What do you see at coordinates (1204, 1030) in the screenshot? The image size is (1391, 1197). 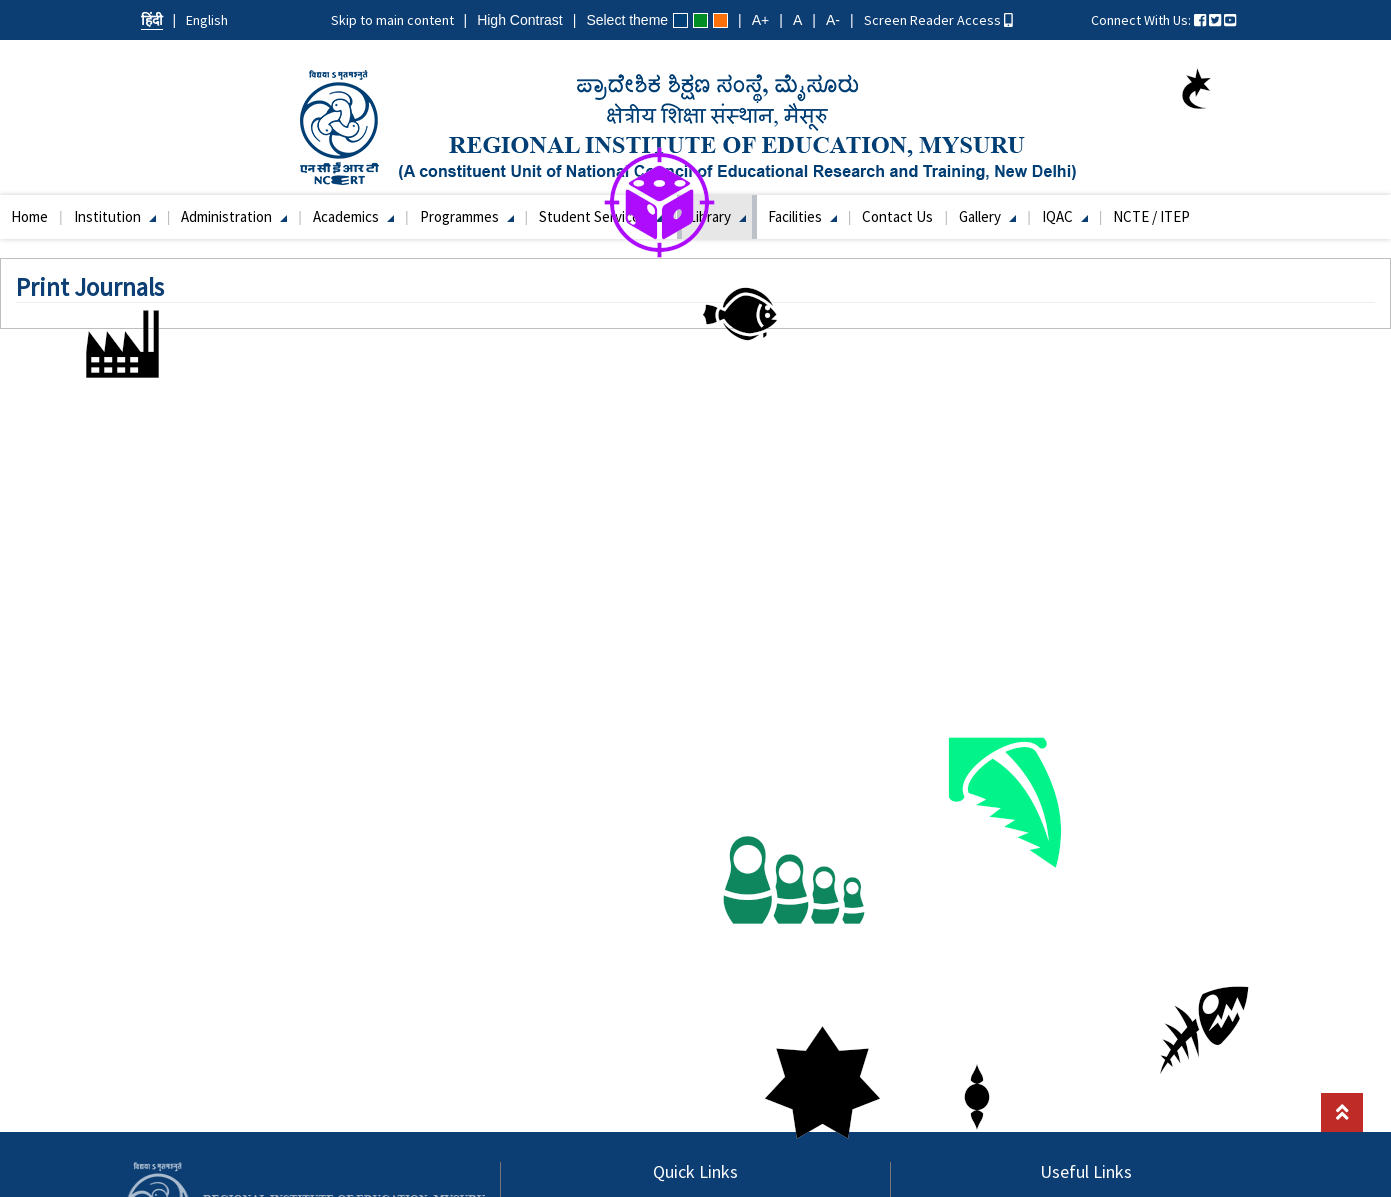 I see `indicates a dead fish or deceased creature in game` at bounding box center [1204, 1030].